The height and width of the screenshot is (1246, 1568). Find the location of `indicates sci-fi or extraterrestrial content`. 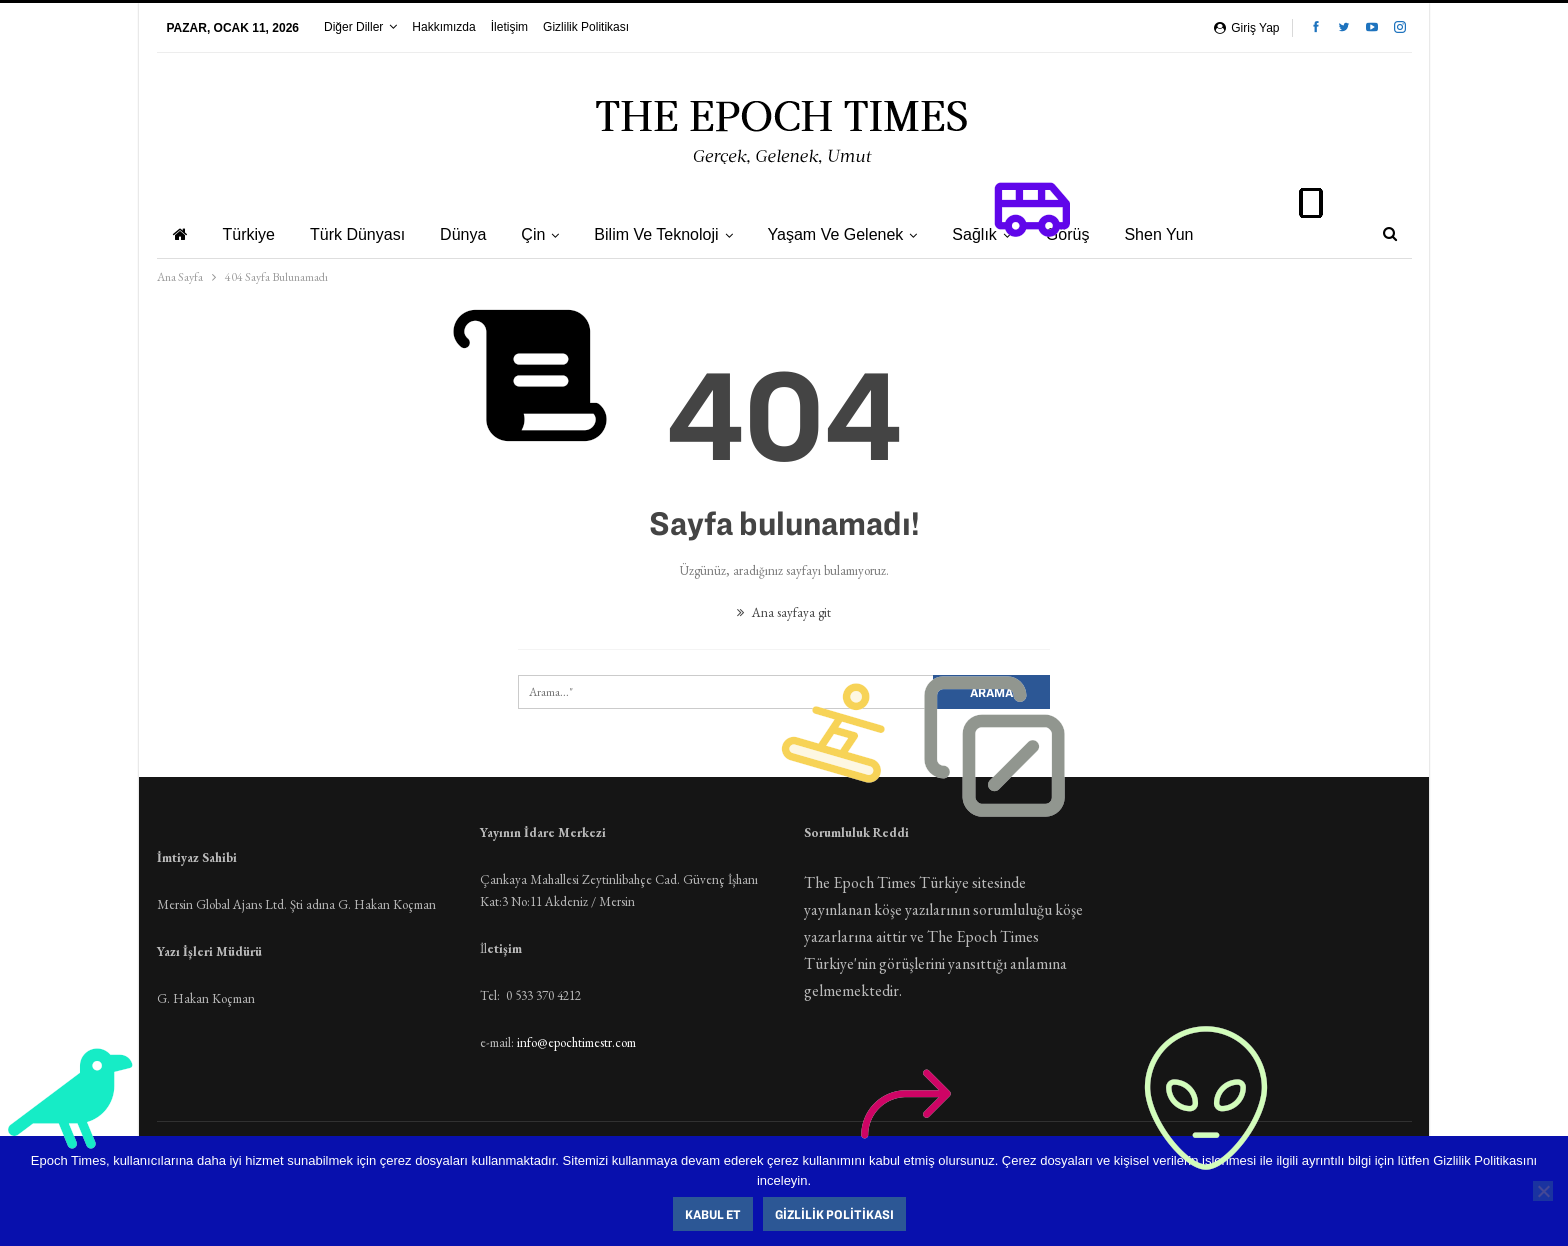

indicates sci-fi or extraterrestrial content is located at coordinates (1206, 1098).